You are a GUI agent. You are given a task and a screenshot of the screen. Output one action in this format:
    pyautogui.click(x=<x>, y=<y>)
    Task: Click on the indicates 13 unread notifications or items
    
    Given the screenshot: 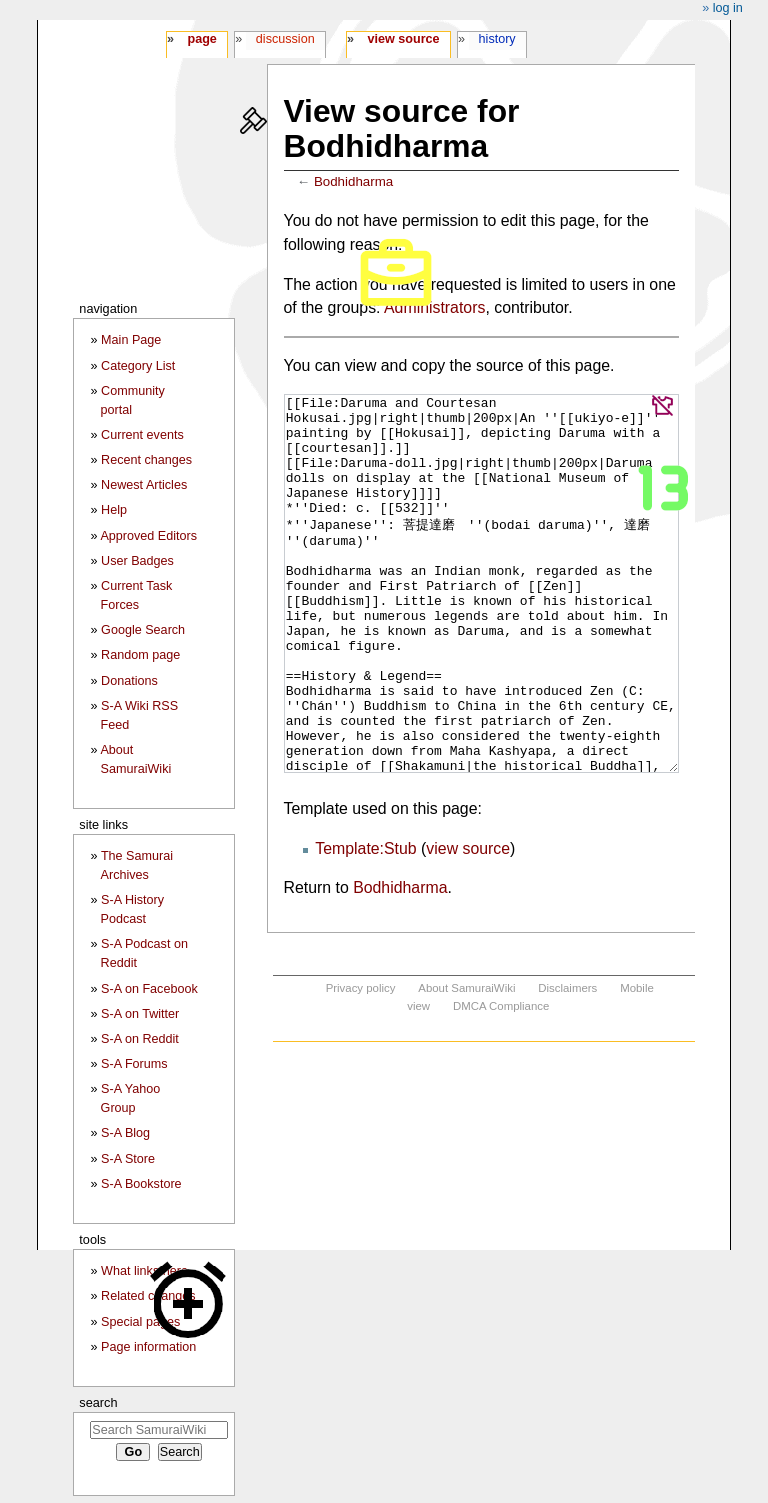 What is the action you would take?
    pyautogui.click(x=661, y=488)
    